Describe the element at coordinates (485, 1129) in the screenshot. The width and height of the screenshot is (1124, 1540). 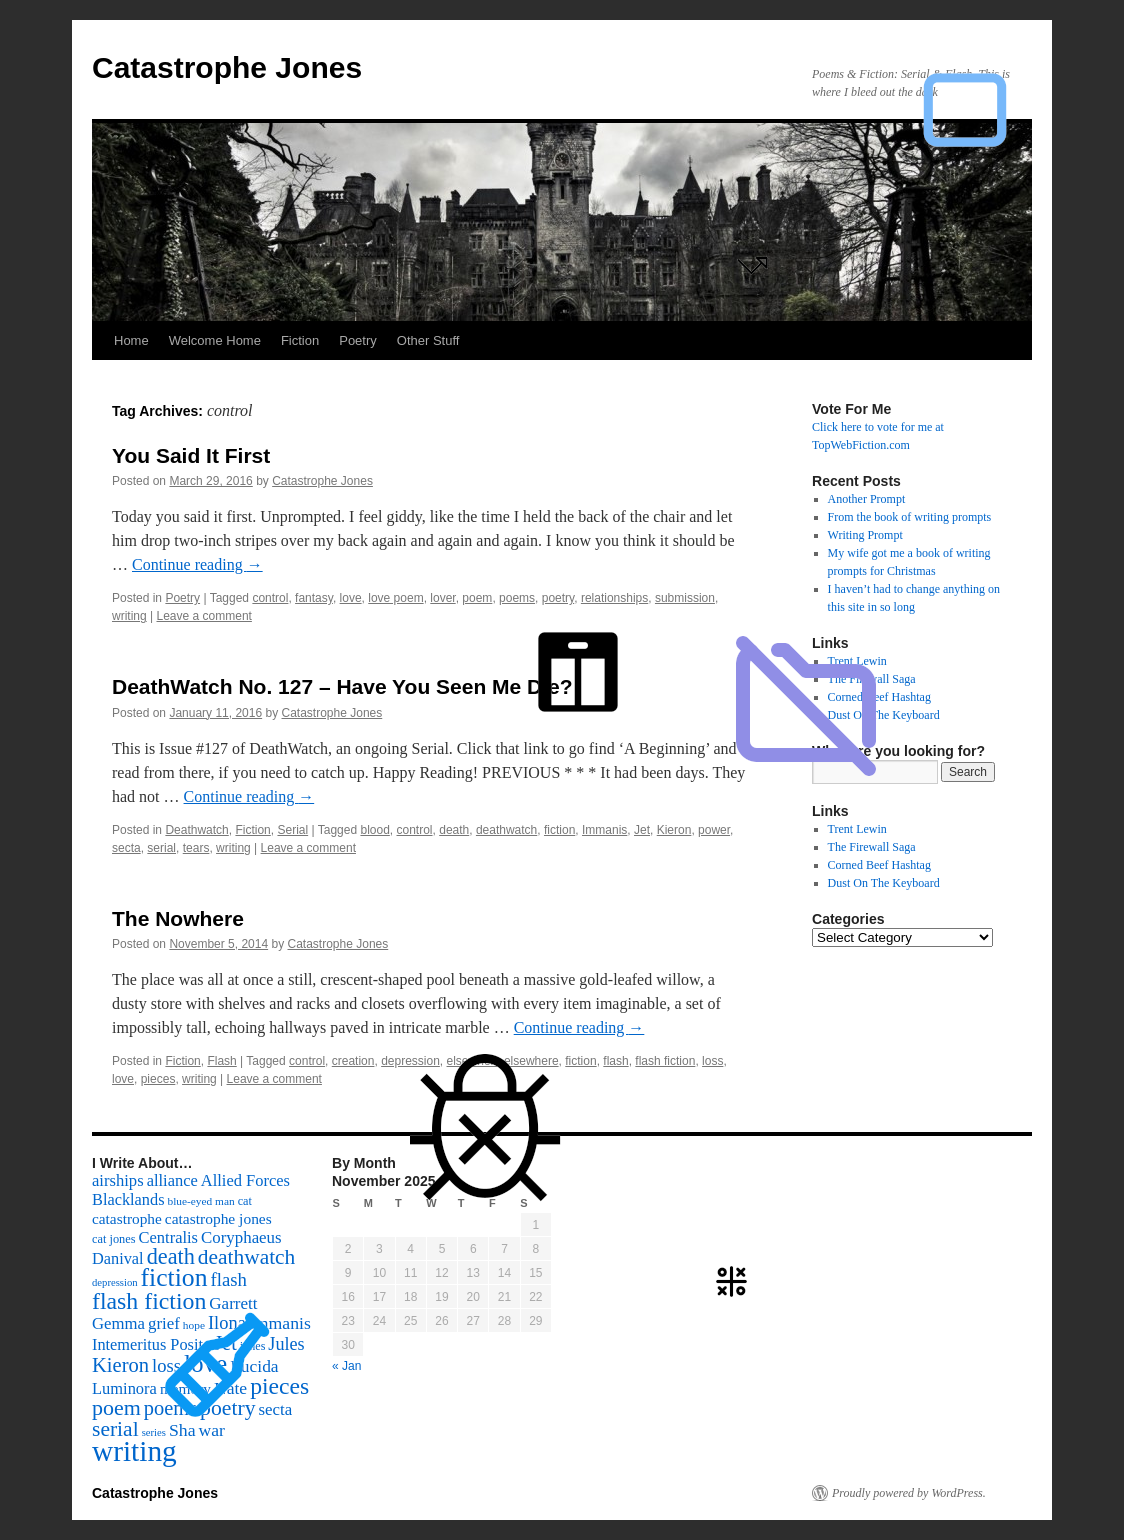
I see `start debugging mode` at that location.